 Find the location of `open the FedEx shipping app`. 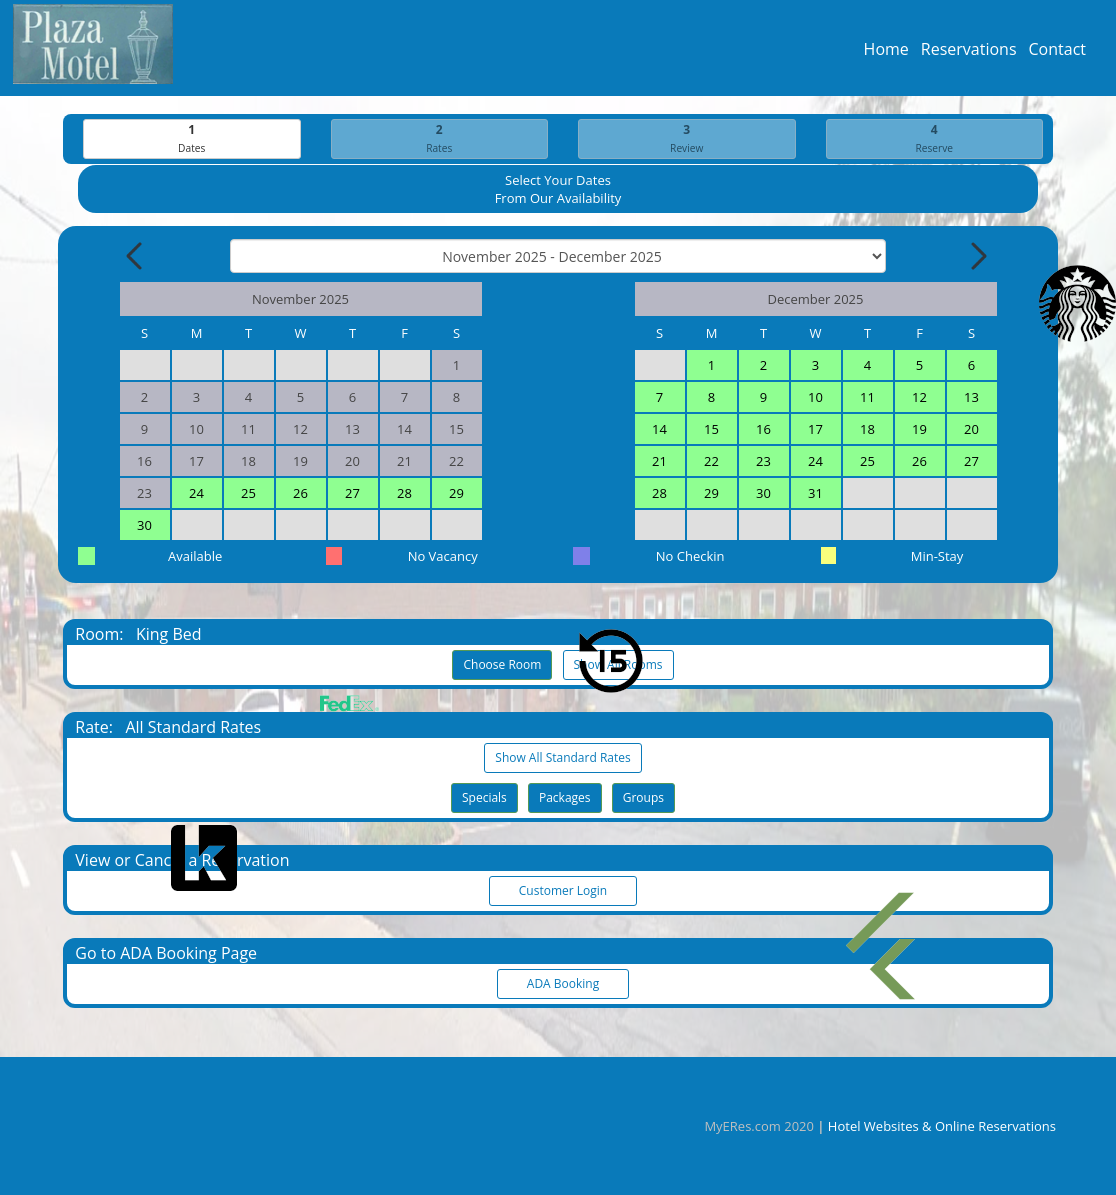

open the FedEx shipping app is located at coordinates (349, 703).